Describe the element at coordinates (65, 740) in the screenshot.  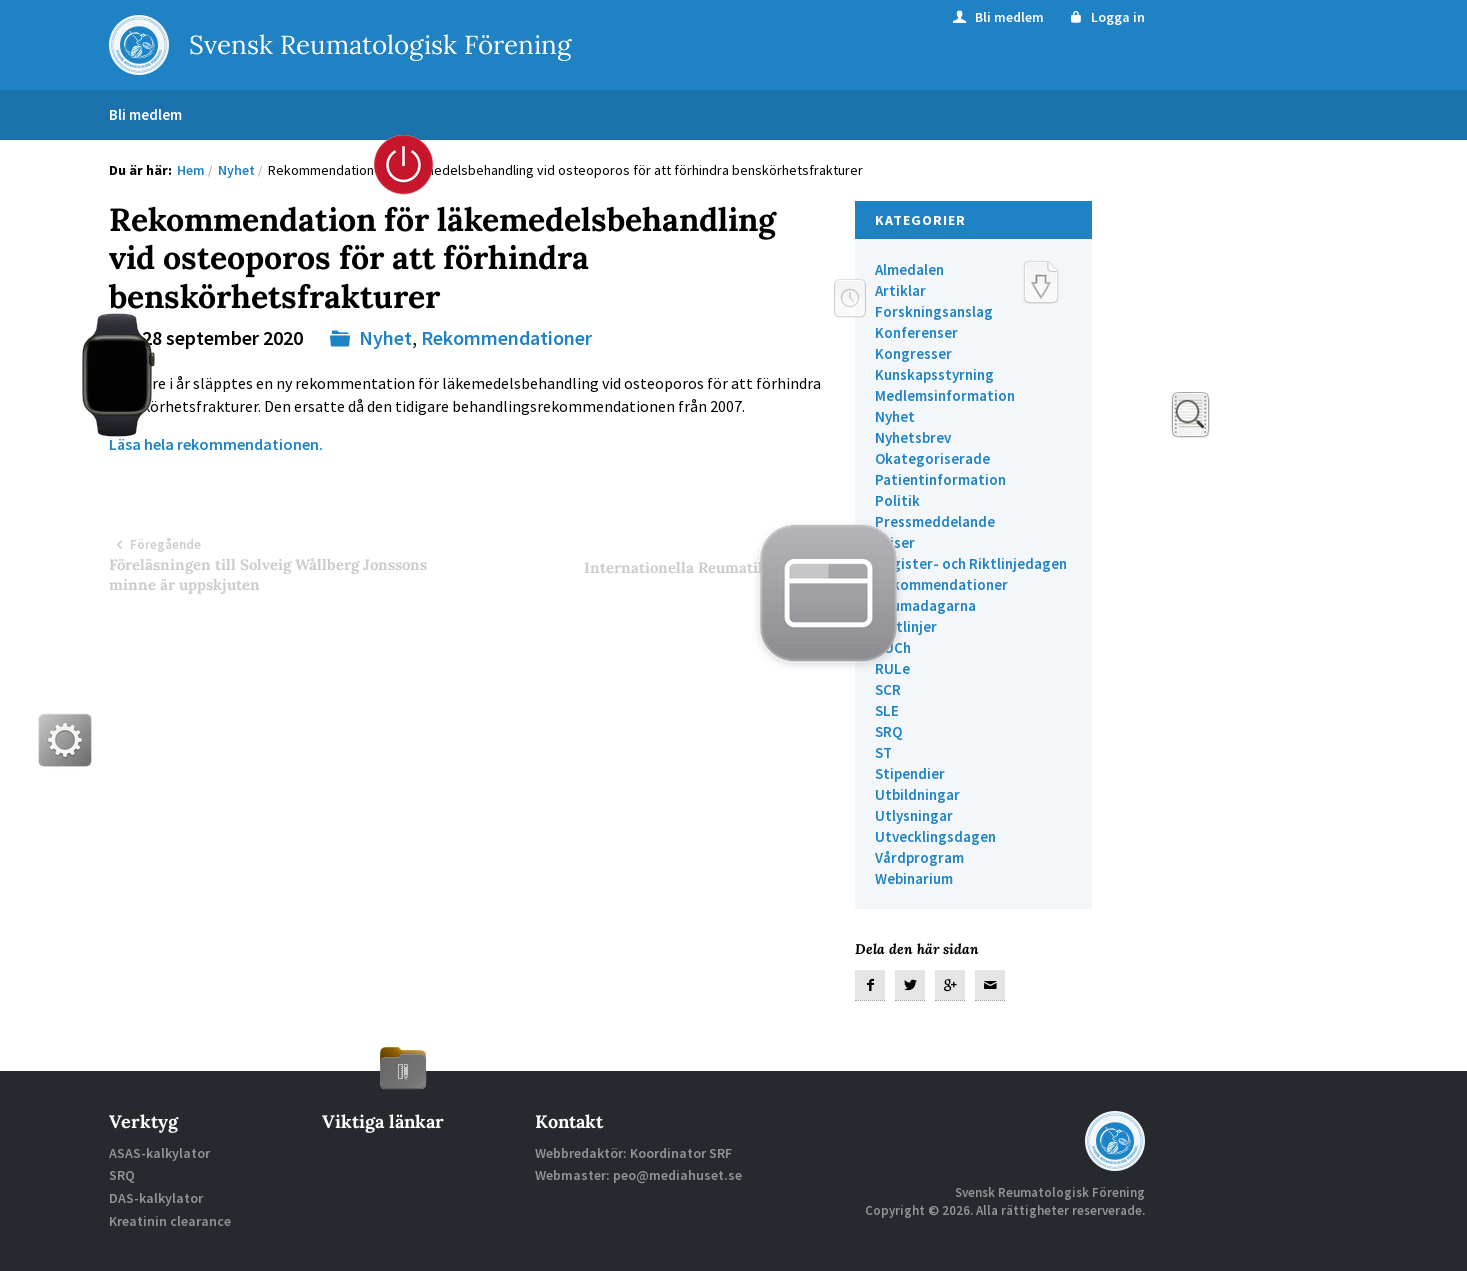
I see `executable file or application ready to run` at that location.